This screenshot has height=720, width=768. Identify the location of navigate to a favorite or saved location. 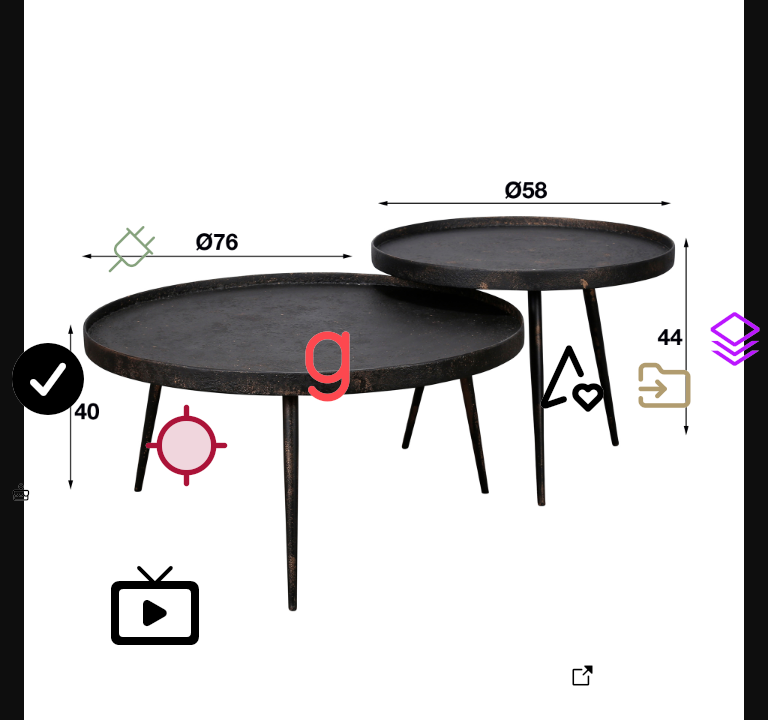
(569, 377).